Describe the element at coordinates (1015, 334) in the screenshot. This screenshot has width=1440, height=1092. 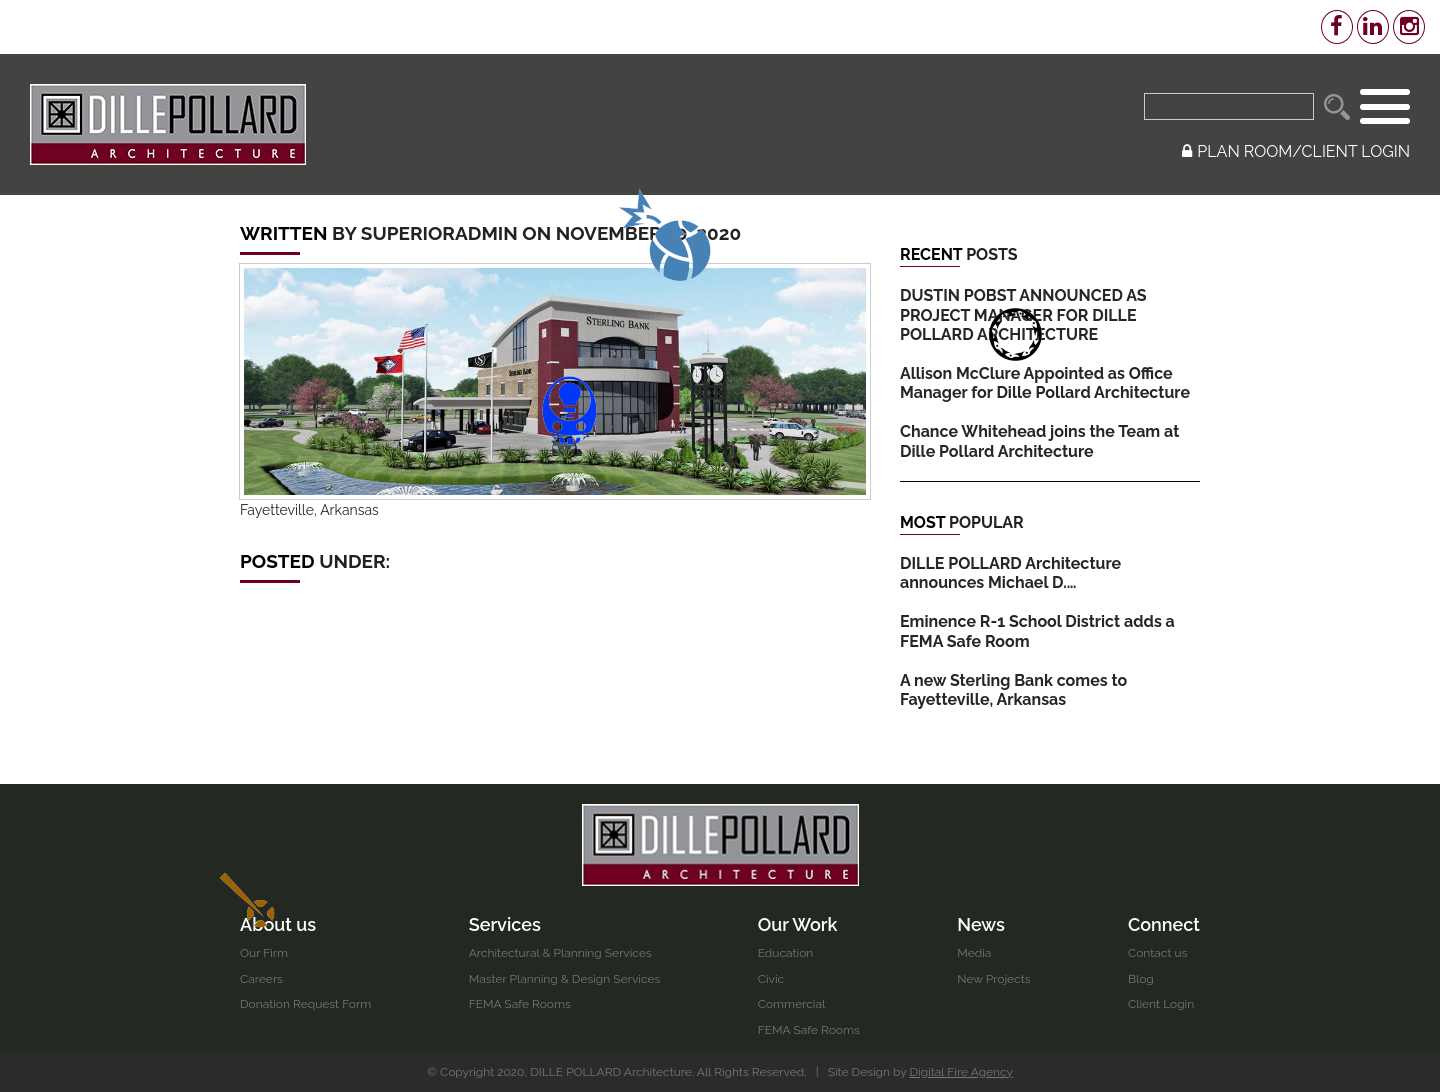
I see `select chakram as your weapon` at that location.